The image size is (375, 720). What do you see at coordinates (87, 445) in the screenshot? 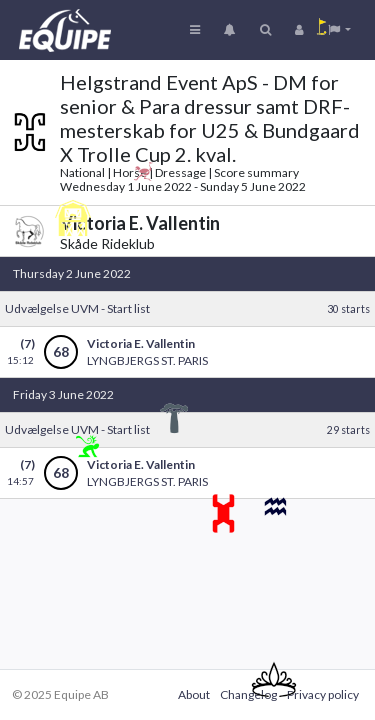
I see `indicates slavery or oppression theme in historical game content` at bounding box center [87, 445].